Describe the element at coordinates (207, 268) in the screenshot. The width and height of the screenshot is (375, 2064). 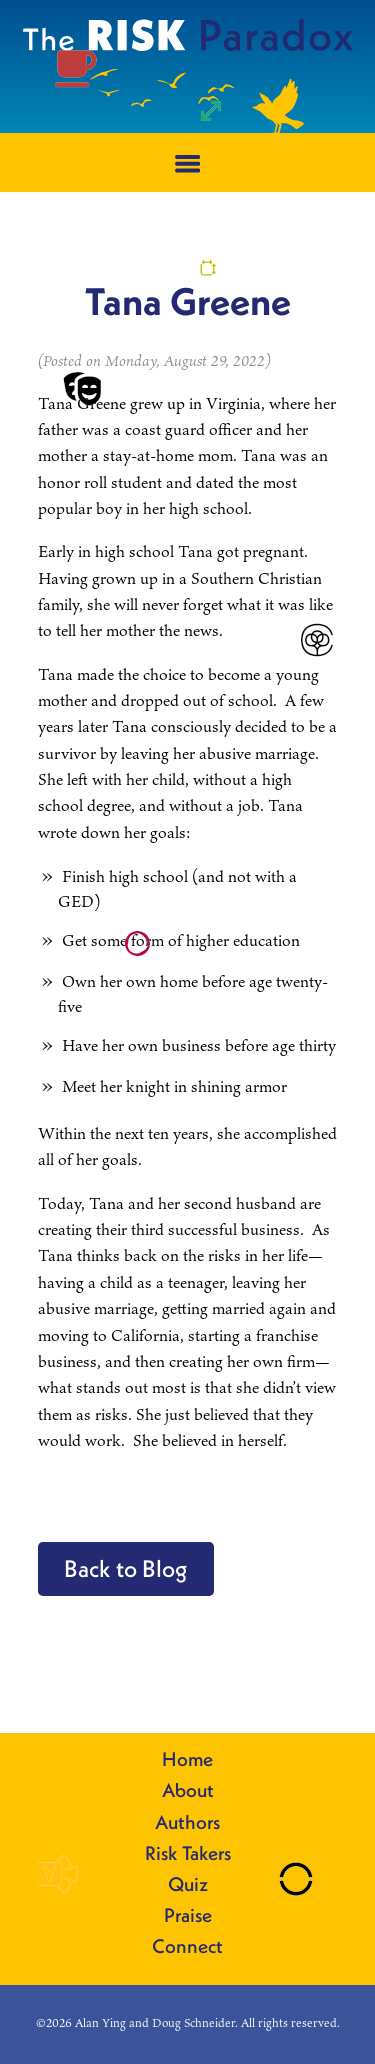
I see `adjust custom dimensions or size` at that location.